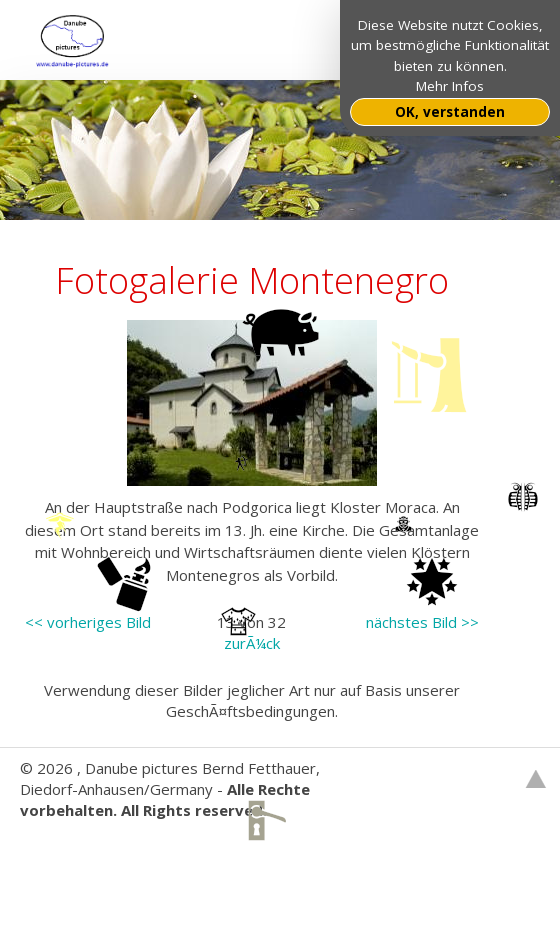 The image size is (560, 930). I want to click on ignite or activate a fire-related feature, so click(124, 584).